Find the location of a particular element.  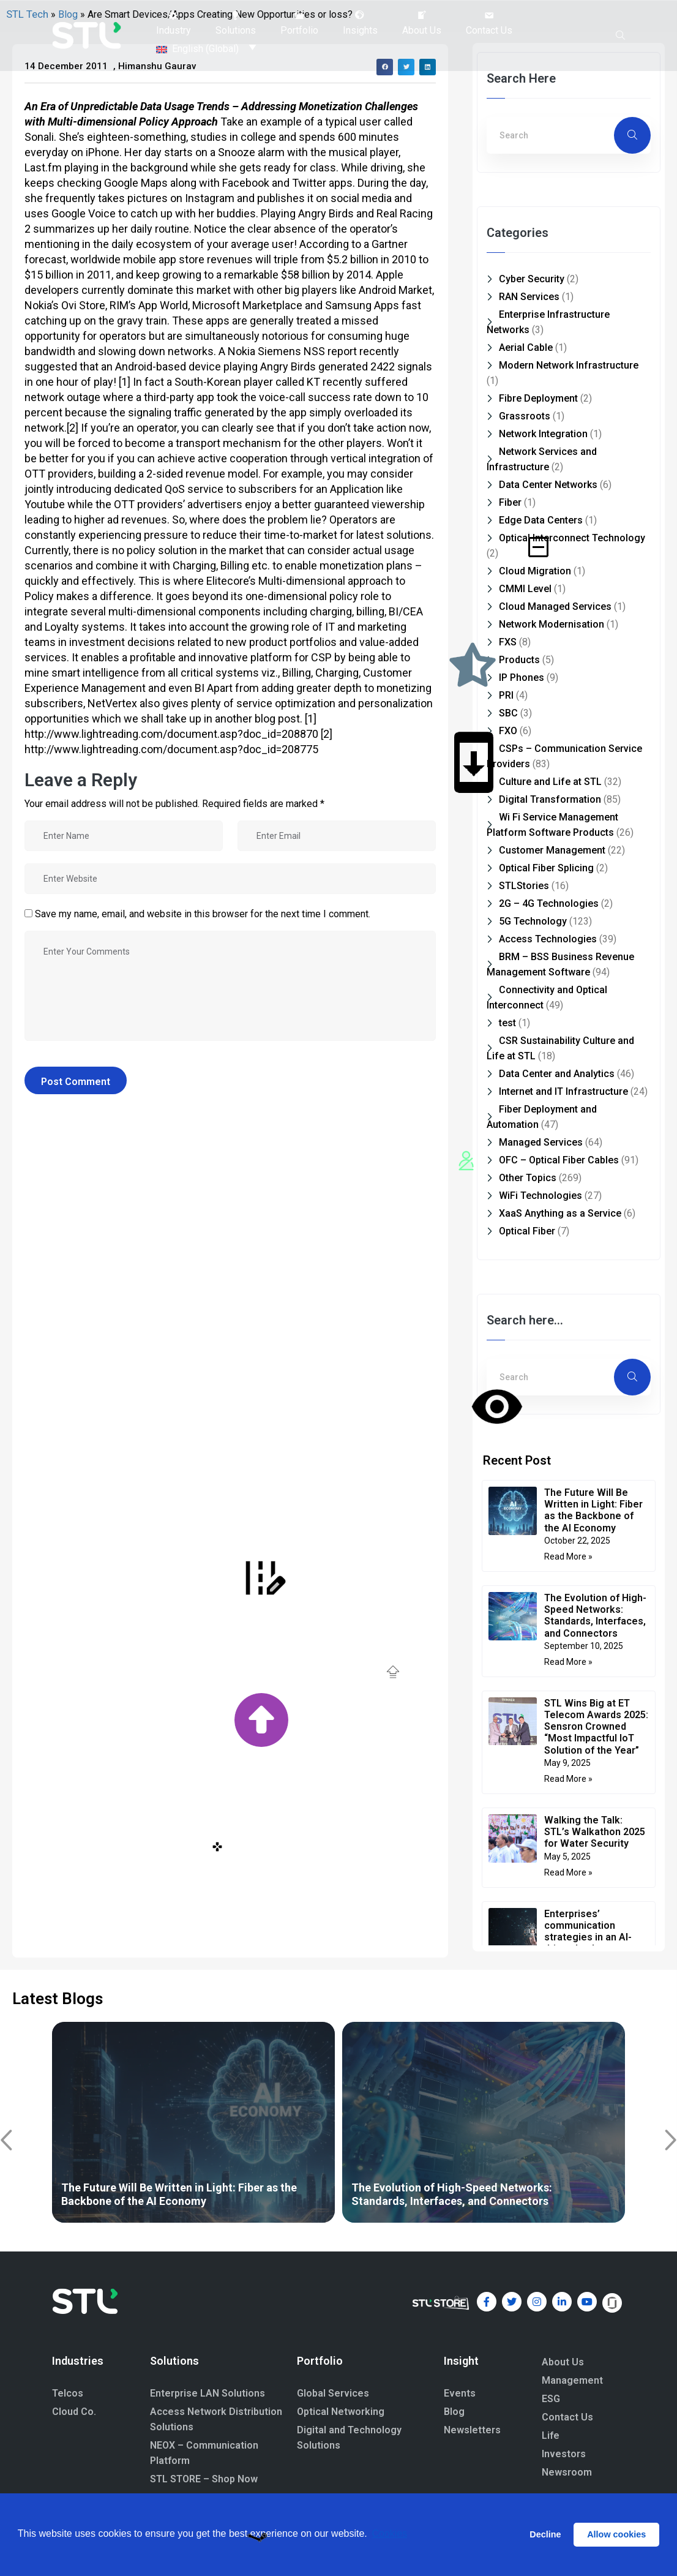

indicates partial selection in a list is located at coordinates (538, 547).